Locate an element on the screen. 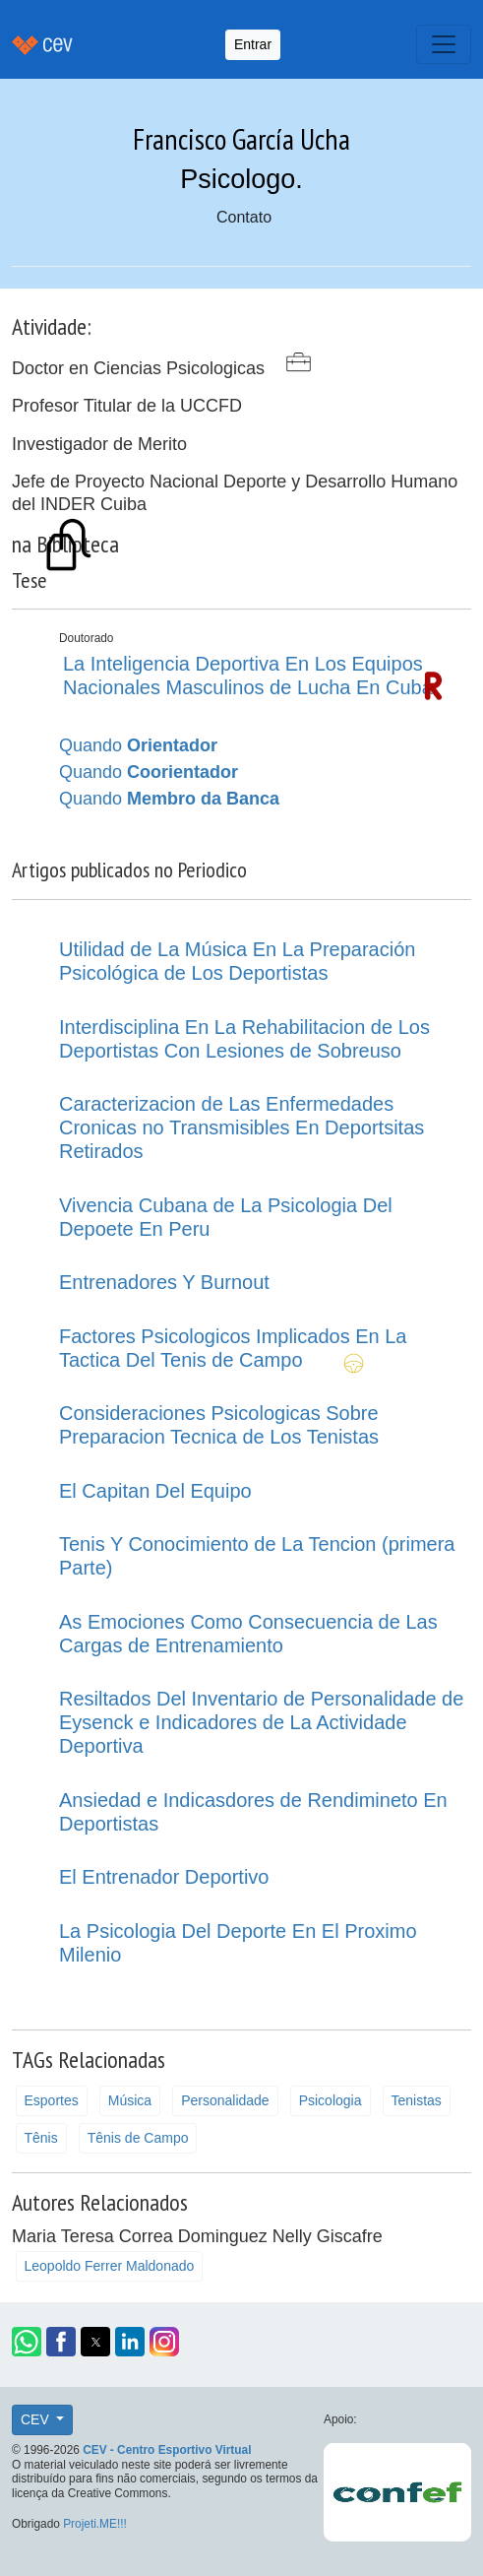 This screenshot has height=2576, width=483. access driving or navigation mode is located at coordinates (353, 1363).